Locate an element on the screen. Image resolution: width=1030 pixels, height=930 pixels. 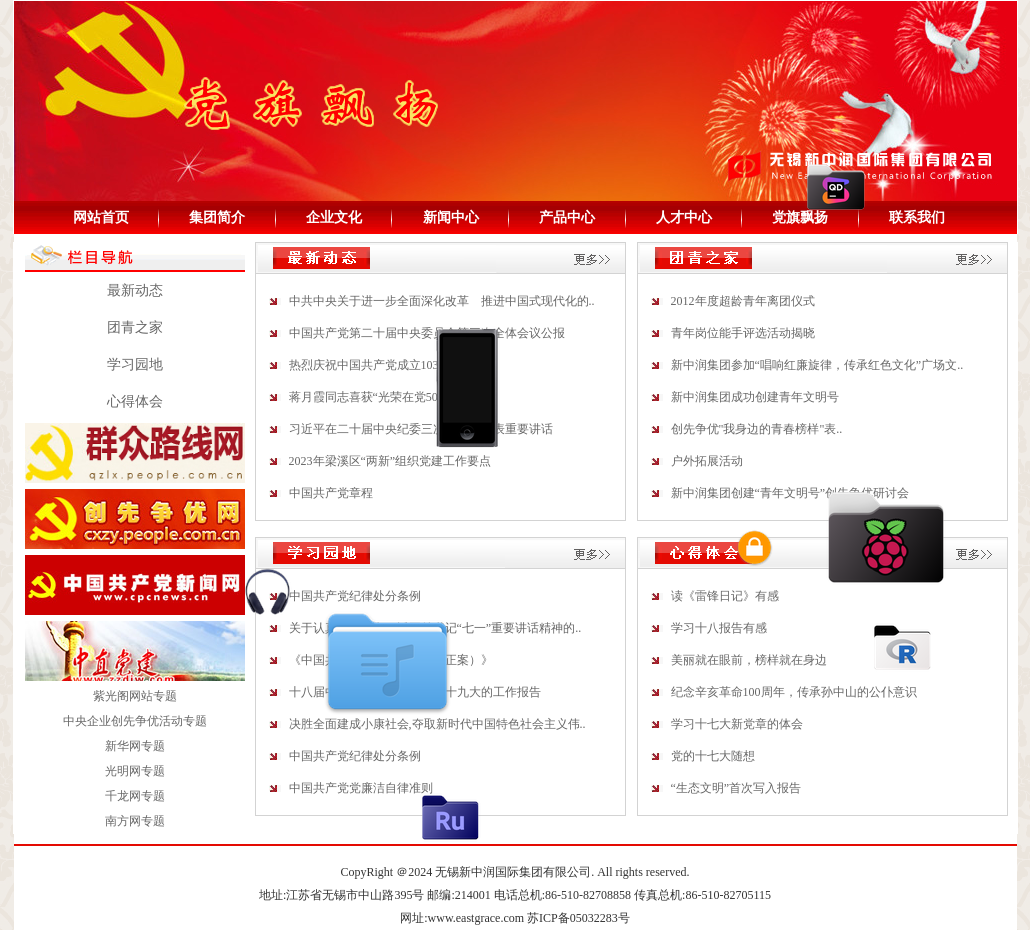
connect bluetooth headphones is located at coordinates (267, 592).